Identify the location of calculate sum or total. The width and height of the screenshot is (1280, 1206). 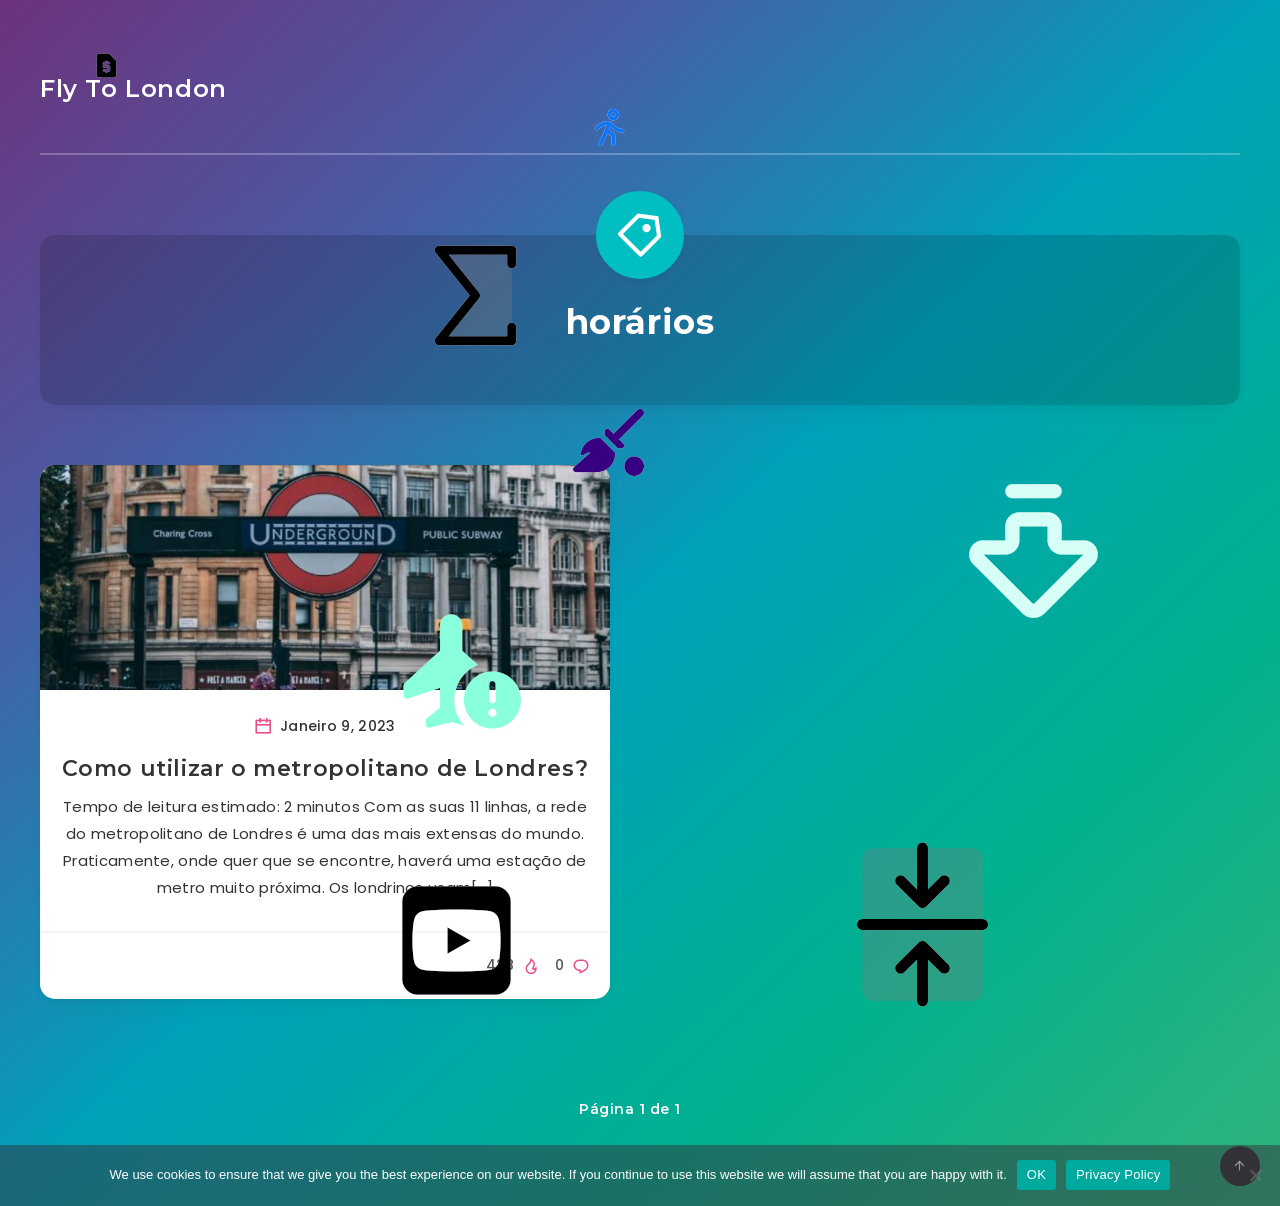
(475, 295).